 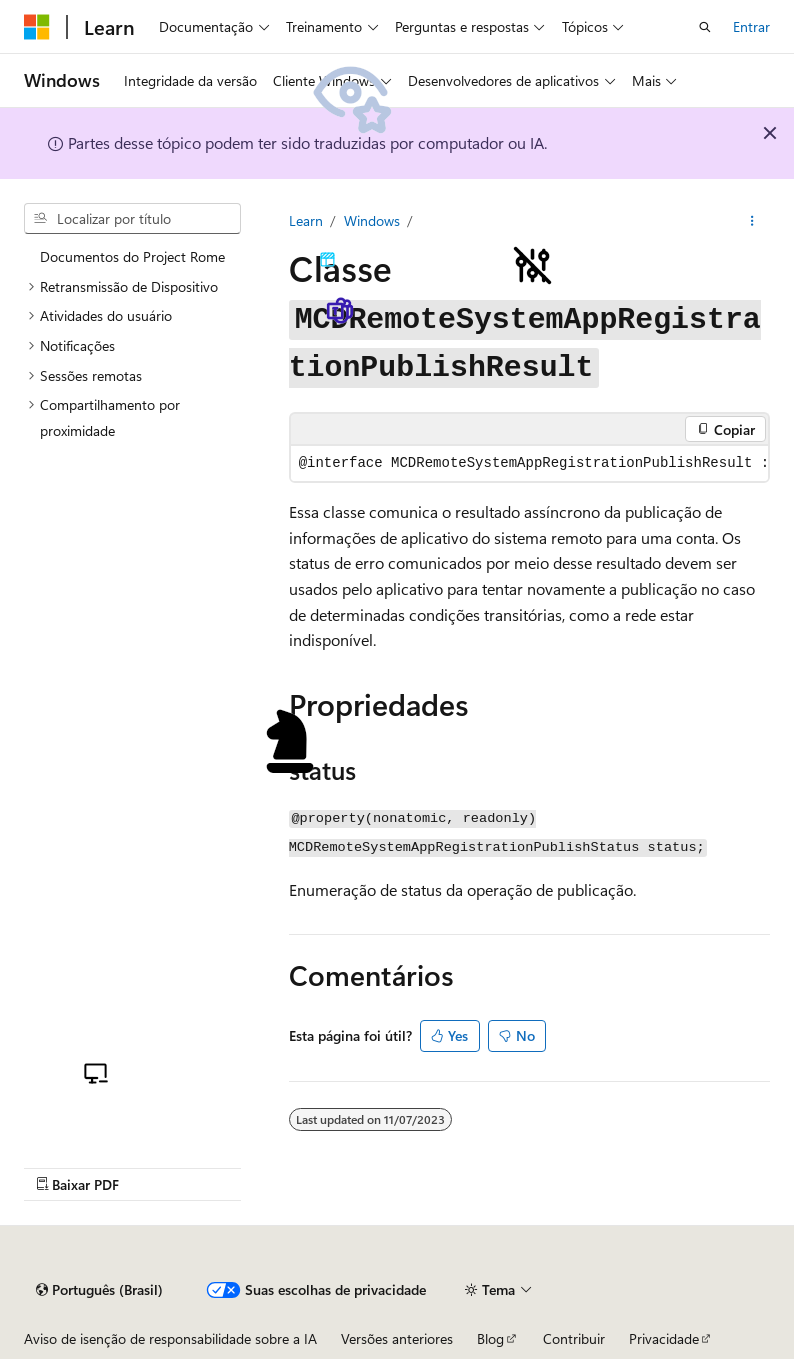 I want to click on open microsoft teams, so click(x=340, y=311).